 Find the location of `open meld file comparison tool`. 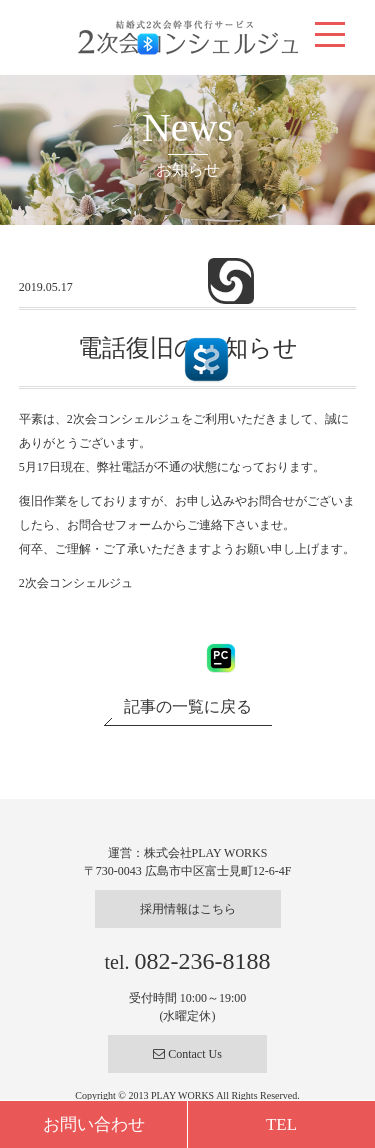

open meld file comparison tool is located at coordinates (231, 281).